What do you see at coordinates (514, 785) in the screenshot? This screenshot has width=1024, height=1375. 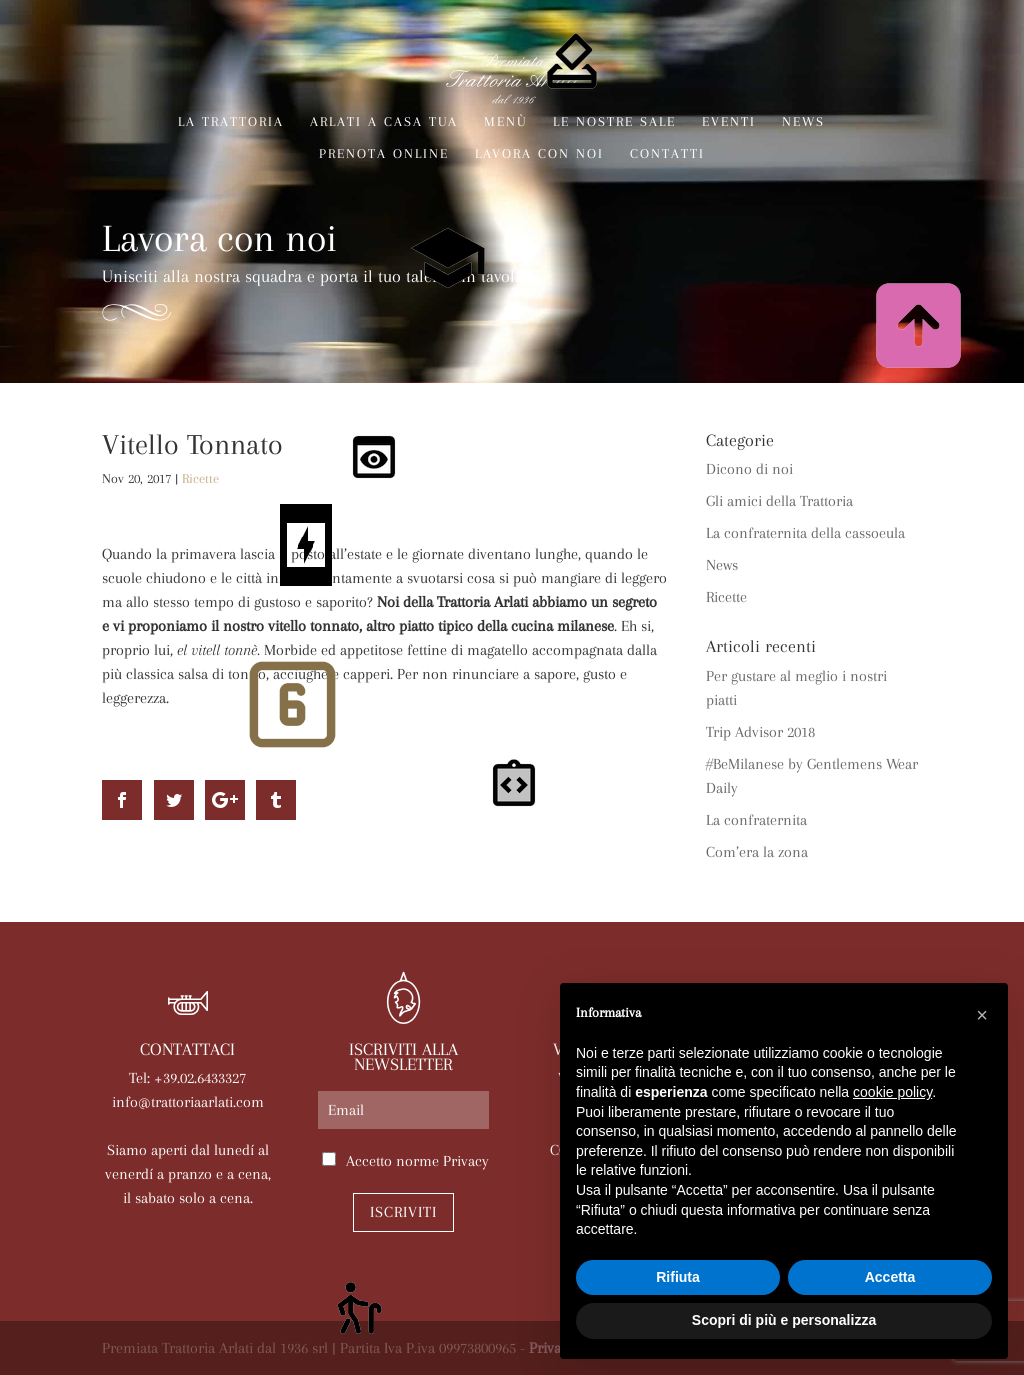 I see `view integration instructions or code snippets` at bounding box center [514, 785].